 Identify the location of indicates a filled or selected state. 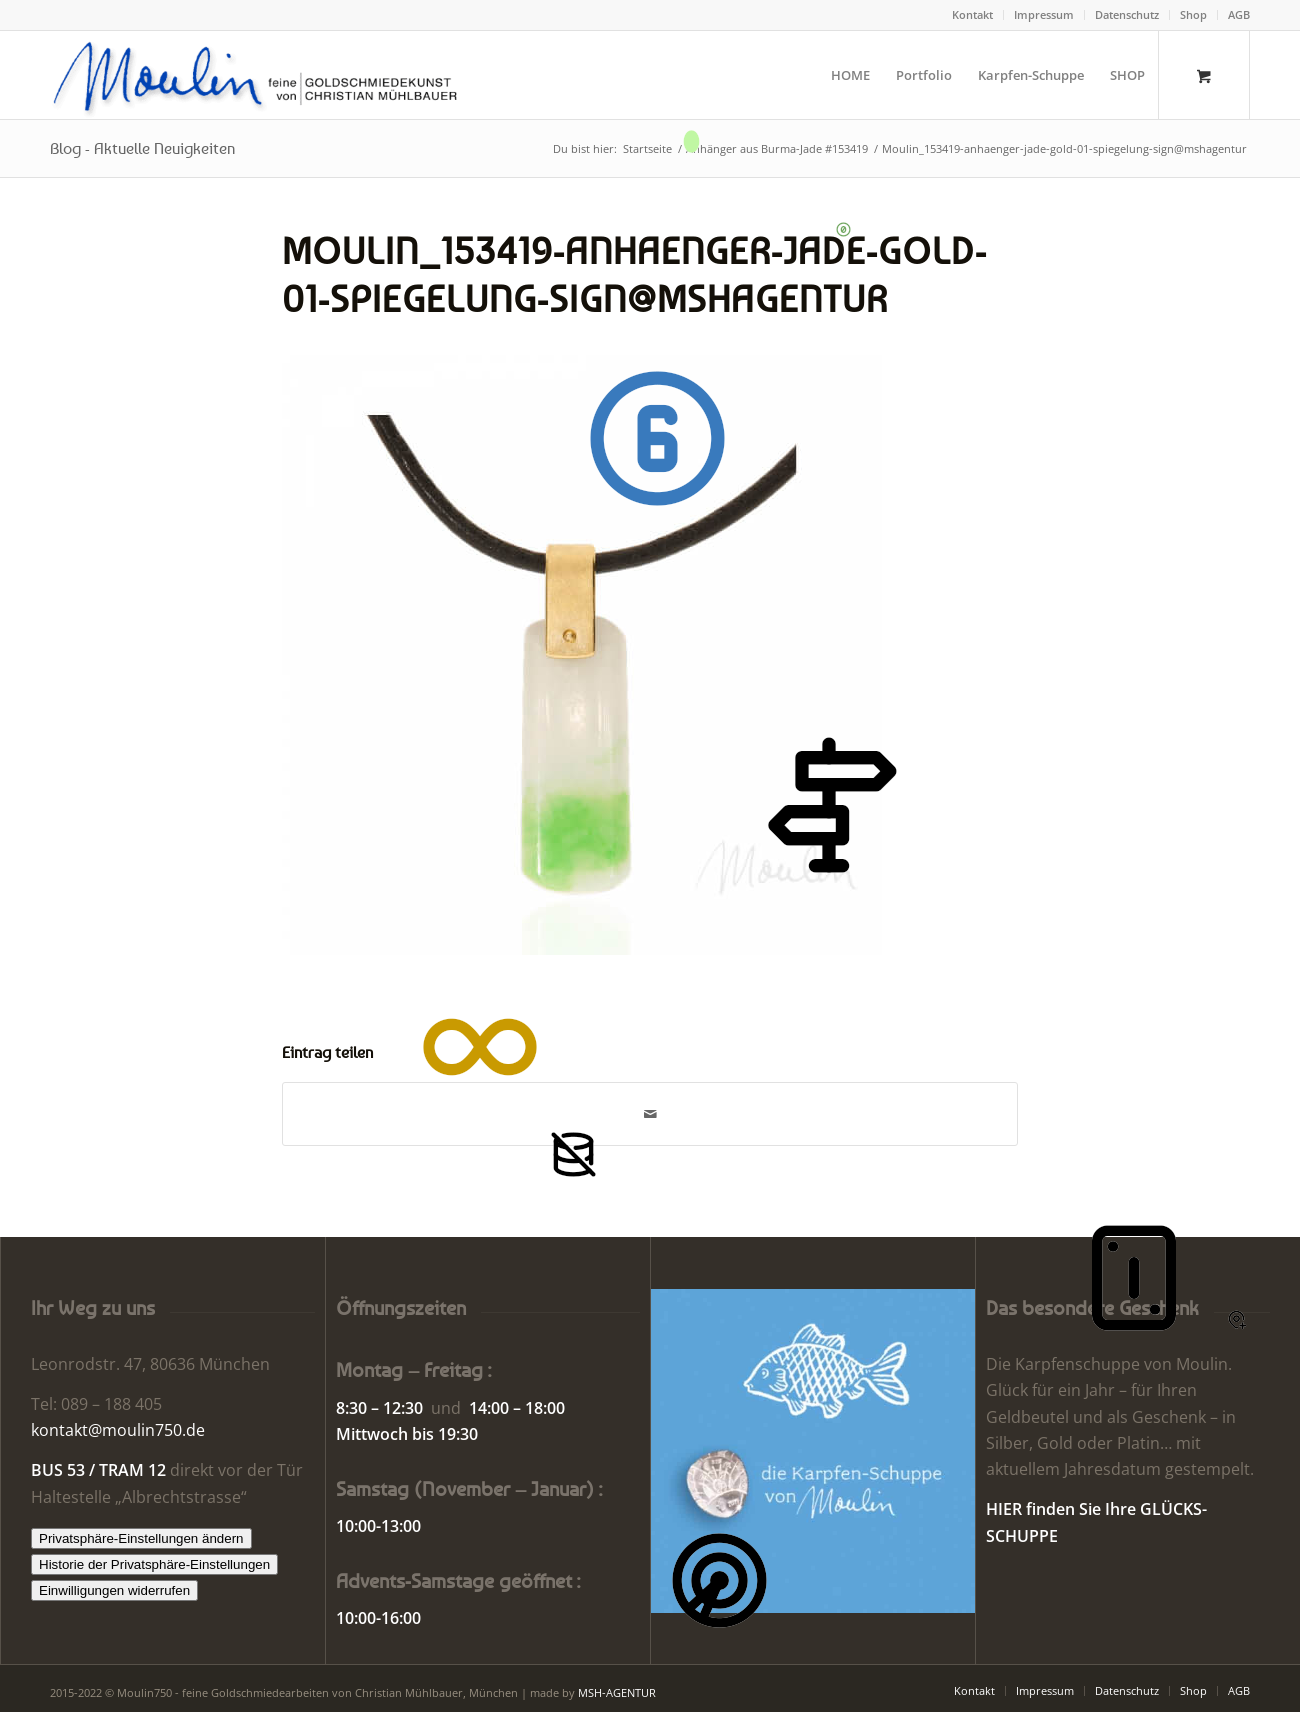
(691, 141).